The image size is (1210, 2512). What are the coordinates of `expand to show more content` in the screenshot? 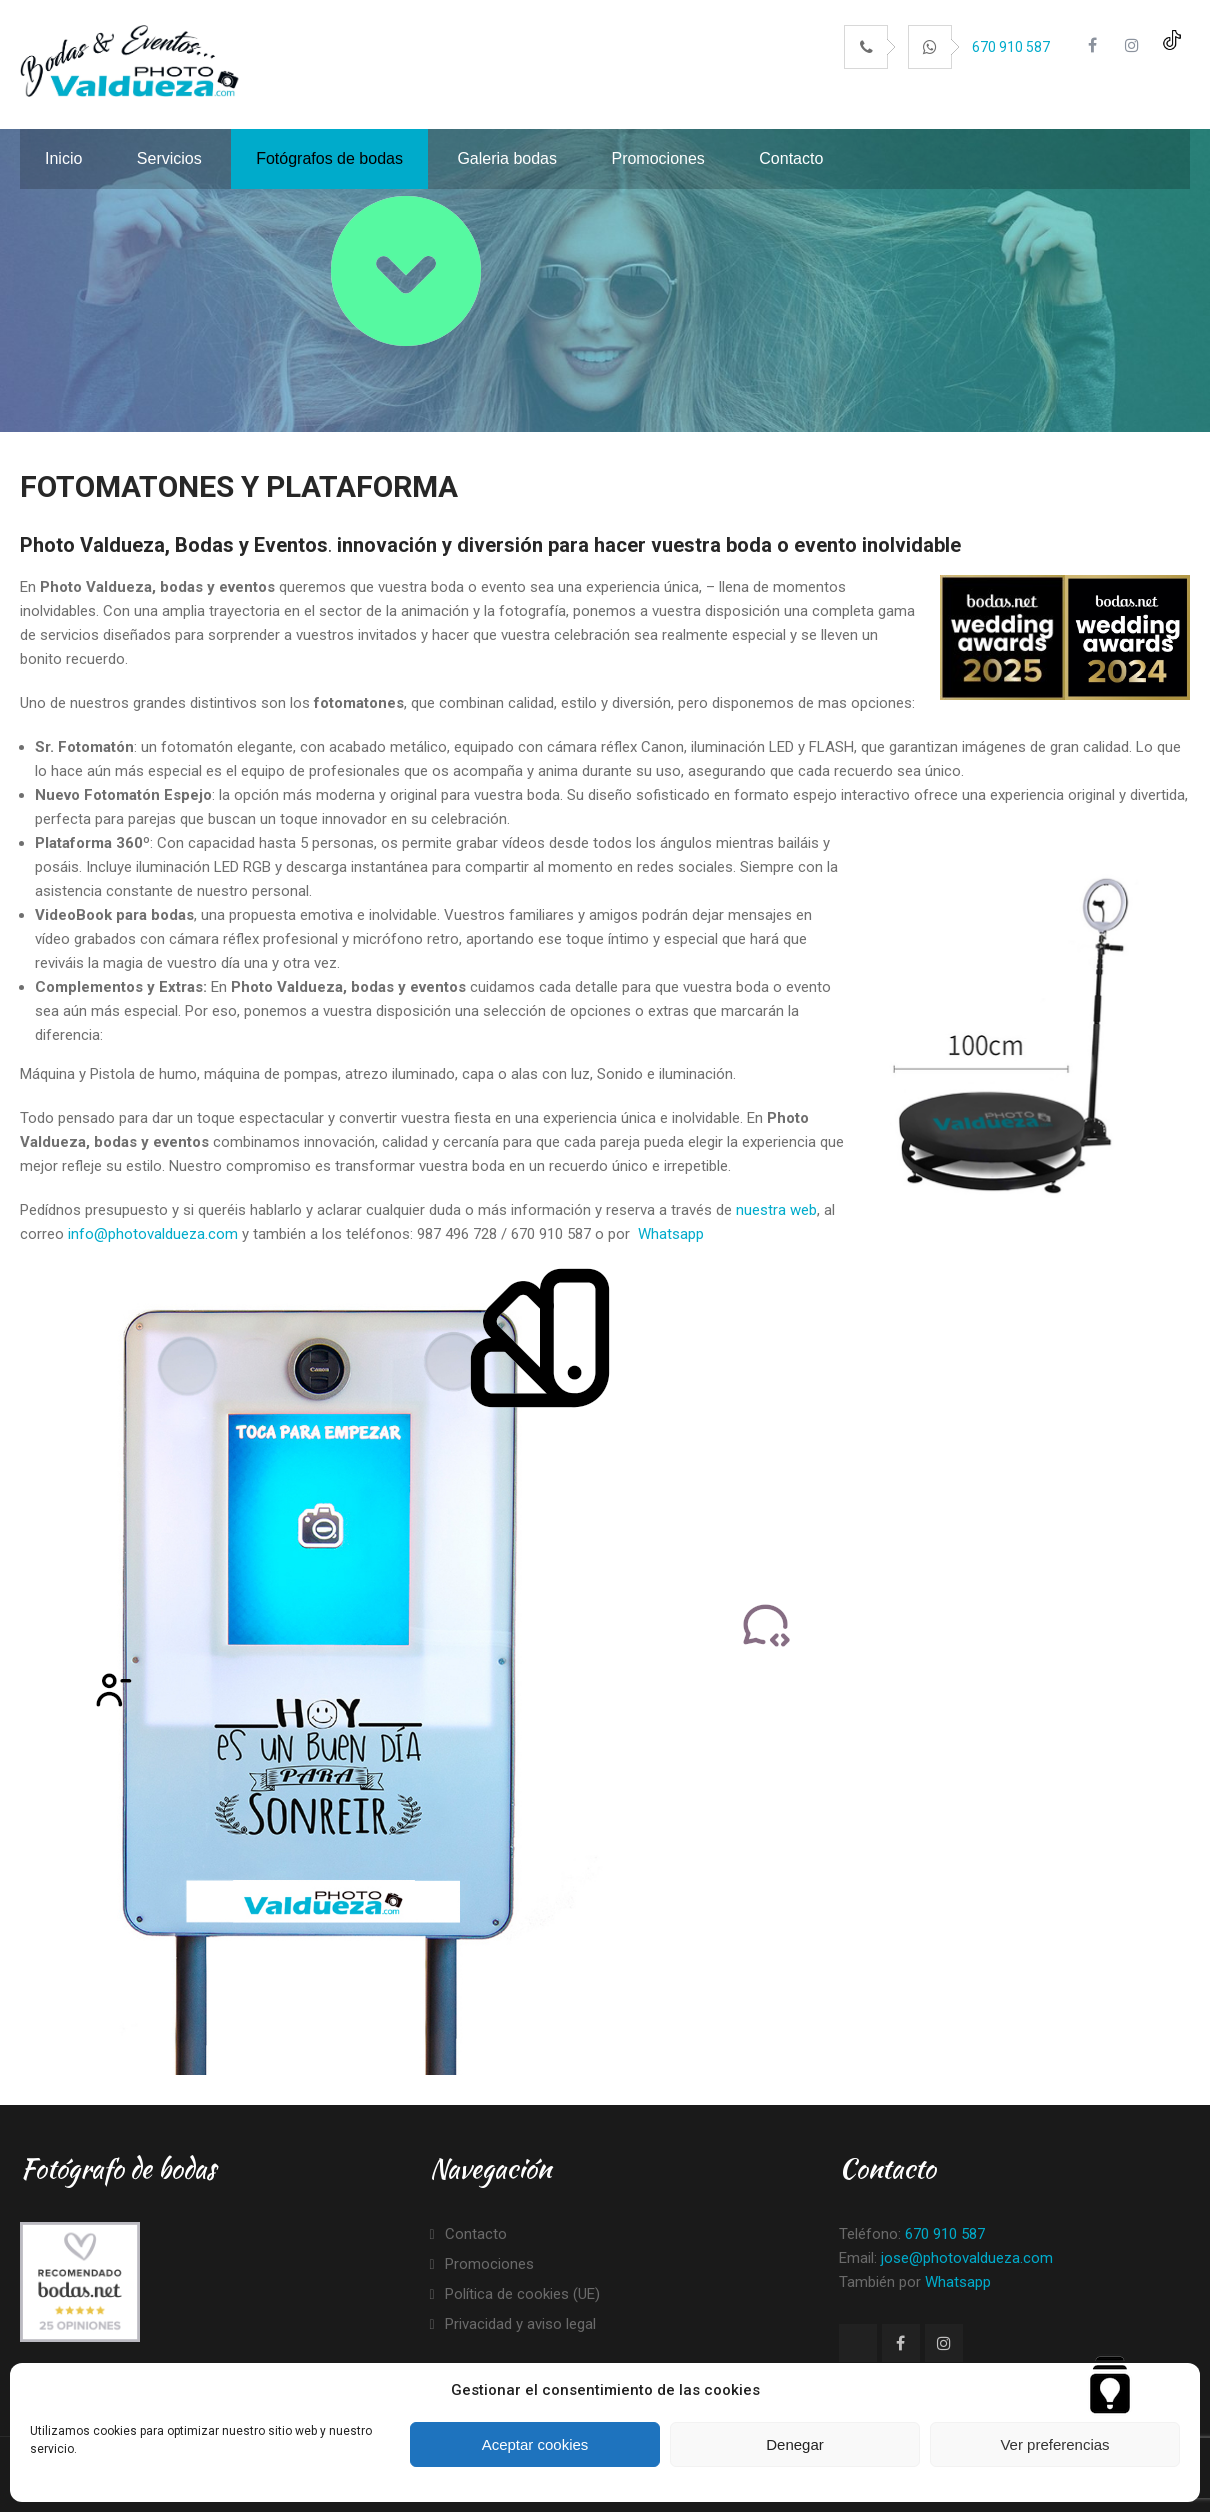 It's located at (406, 271).